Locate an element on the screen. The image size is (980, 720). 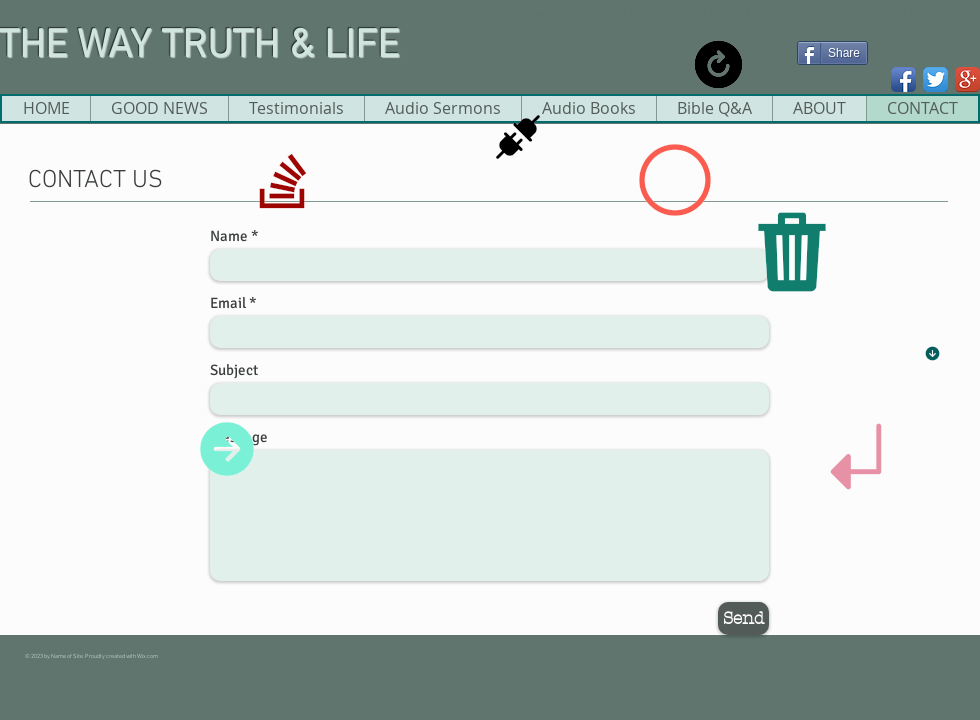
return to previous line or section is located at coordinates (858, 456).